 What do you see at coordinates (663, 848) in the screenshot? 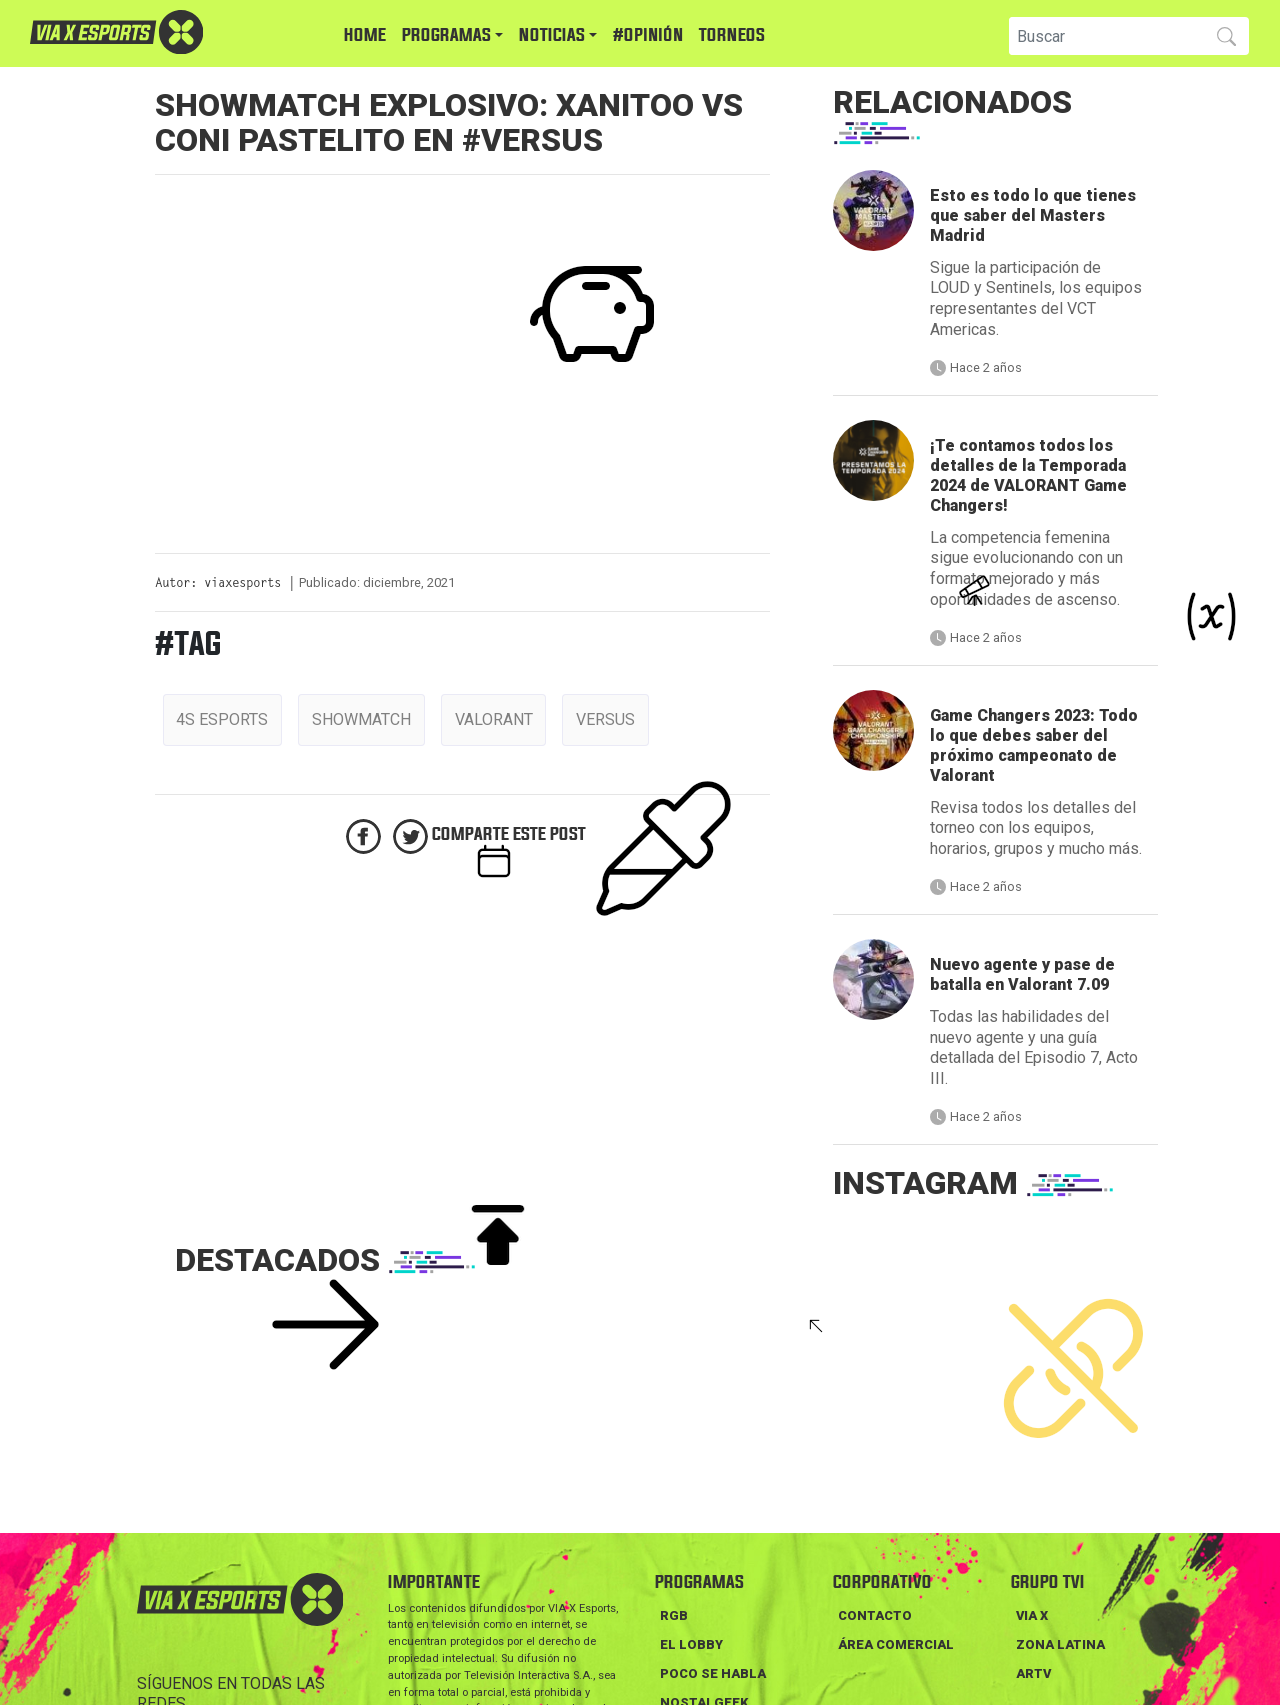
I see `sample a color from the canvas` at bounding box center [663, 848].